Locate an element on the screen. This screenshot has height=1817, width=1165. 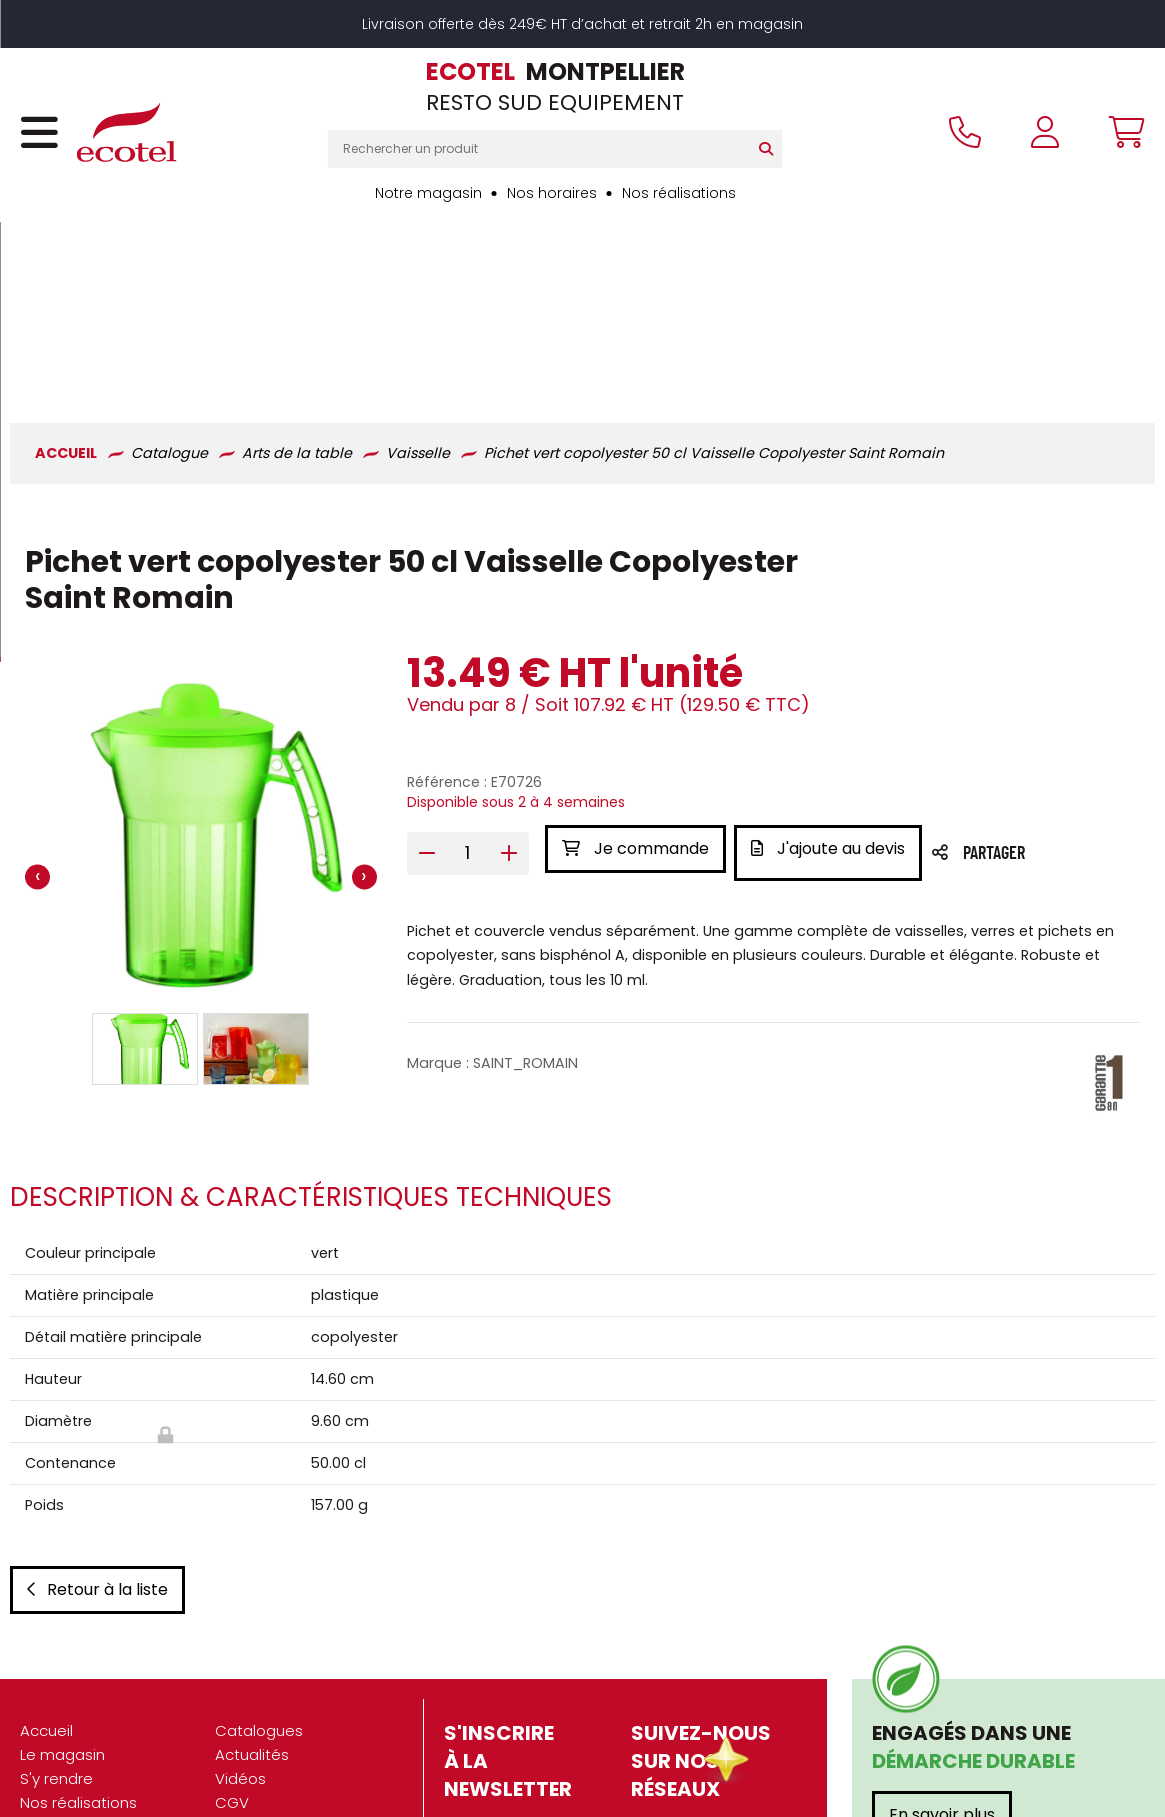
indicates a secure or encrypted wifi network is located at coordinates (165, 1435).